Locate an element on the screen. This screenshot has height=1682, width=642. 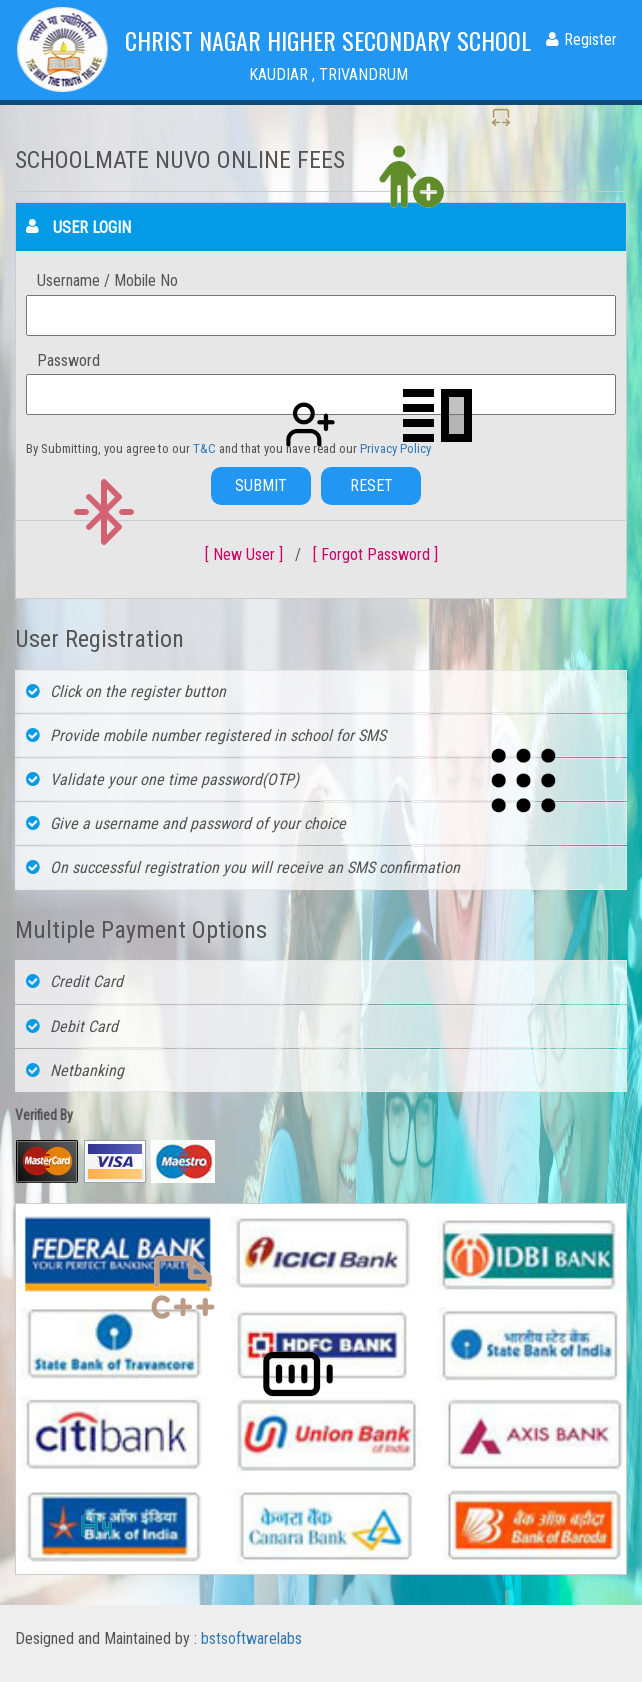
a C++ source code file is located at coordinates (183, 1290).